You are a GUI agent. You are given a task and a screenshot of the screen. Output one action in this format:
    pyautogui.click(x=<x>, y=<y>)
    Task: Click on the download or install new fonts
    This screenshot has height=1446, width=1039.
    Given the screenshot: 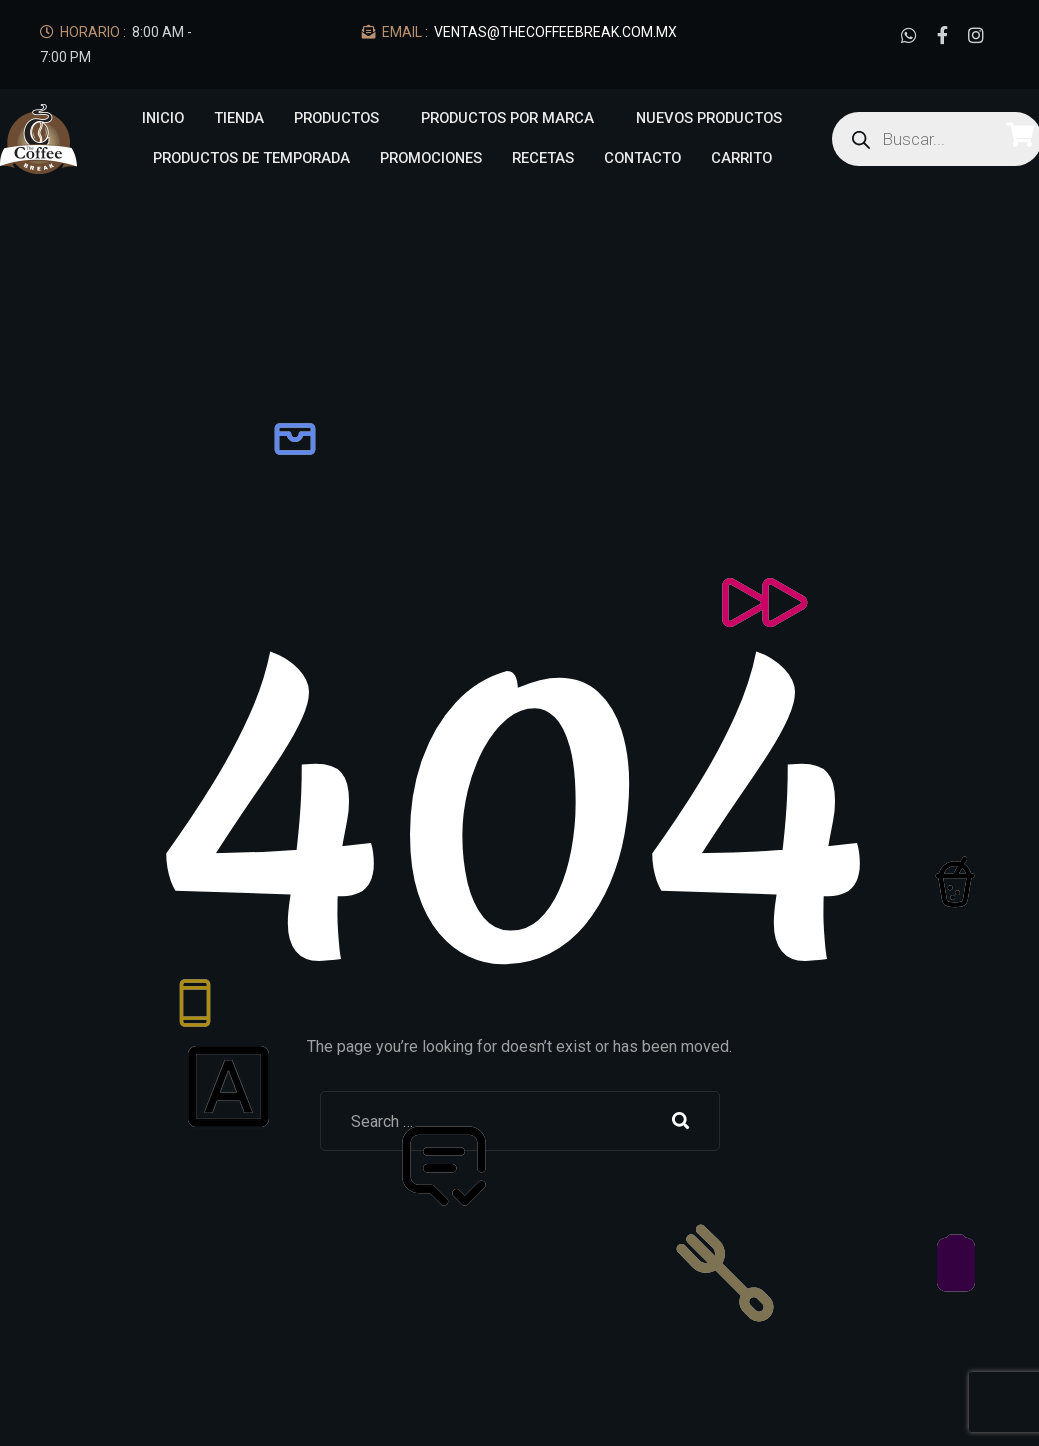 What is the action you would take?
    pyautogui.click(x=228, y=1086)
    